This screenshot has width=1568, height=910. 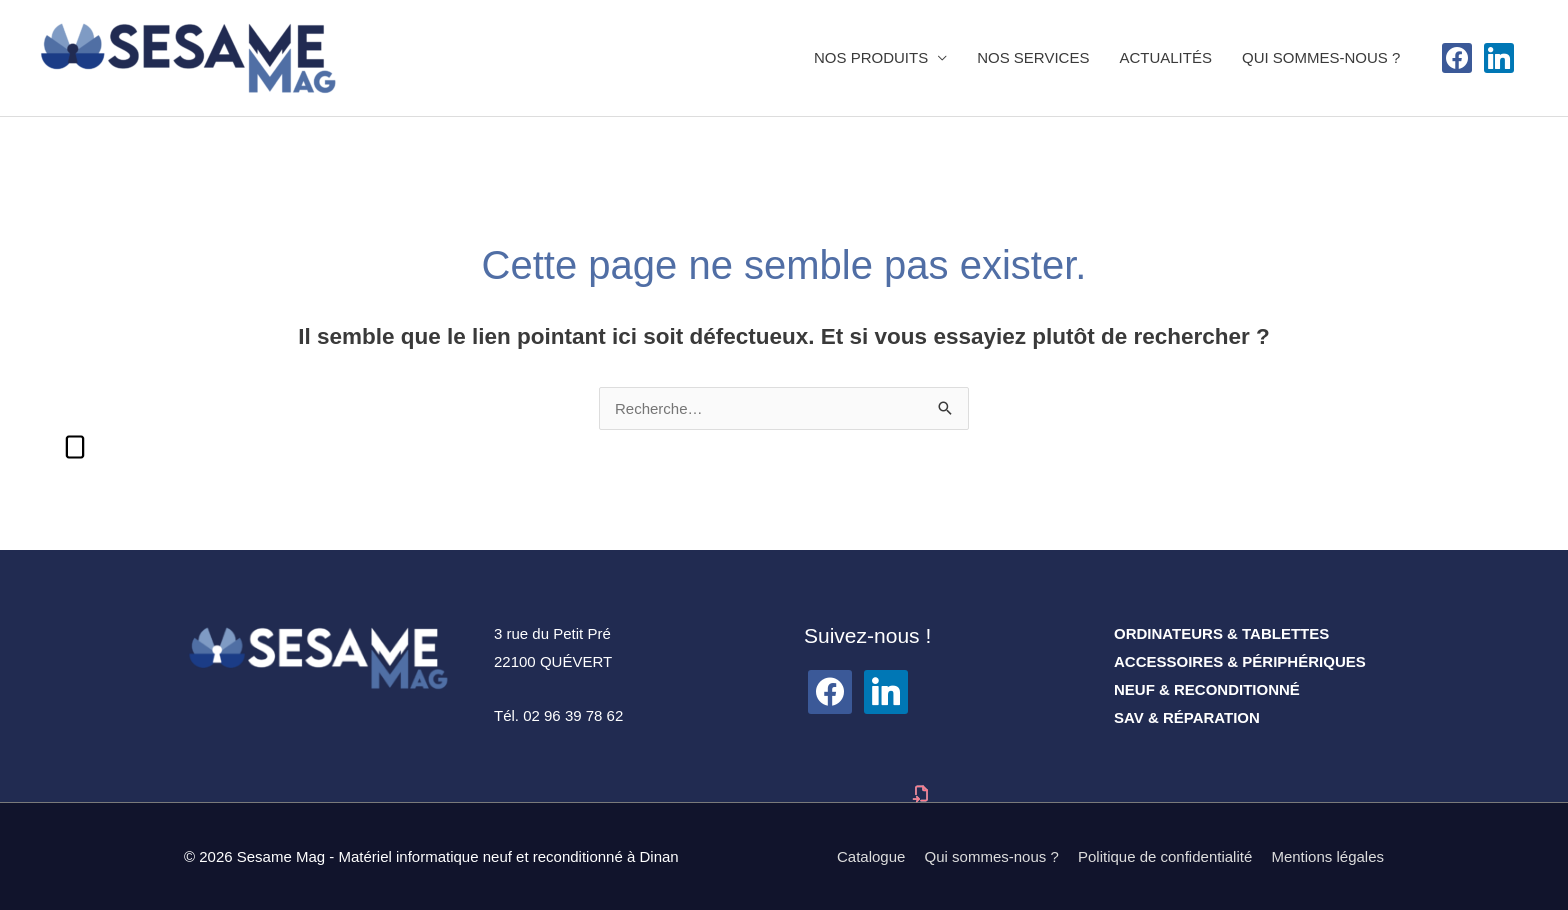 What do you see at coordinates (75, 447) in the screenshot?
I see `represents a vertical card or panel layout` at bounding box center [75, 447].